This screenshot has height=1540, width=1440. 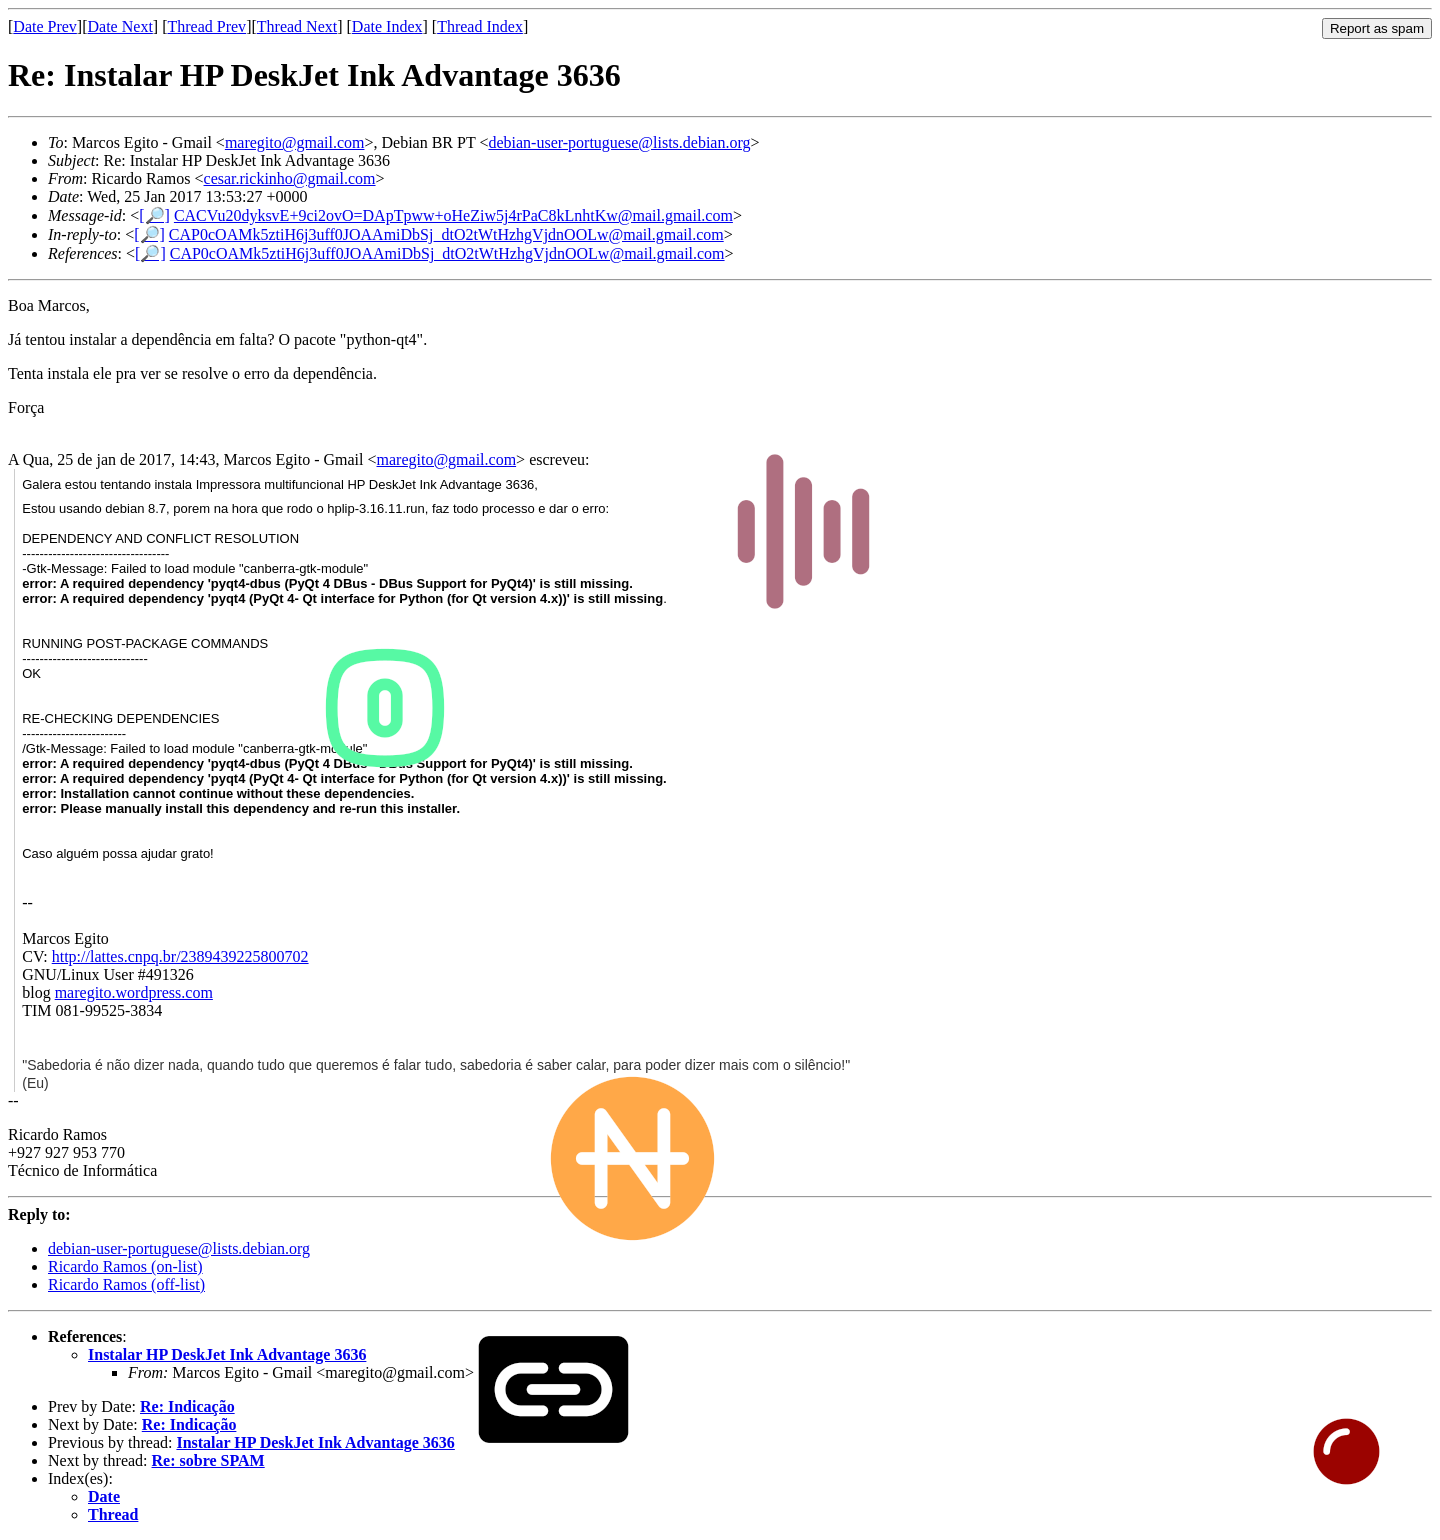 I want to click on copy or share a link, so click(x=553, y=1389).